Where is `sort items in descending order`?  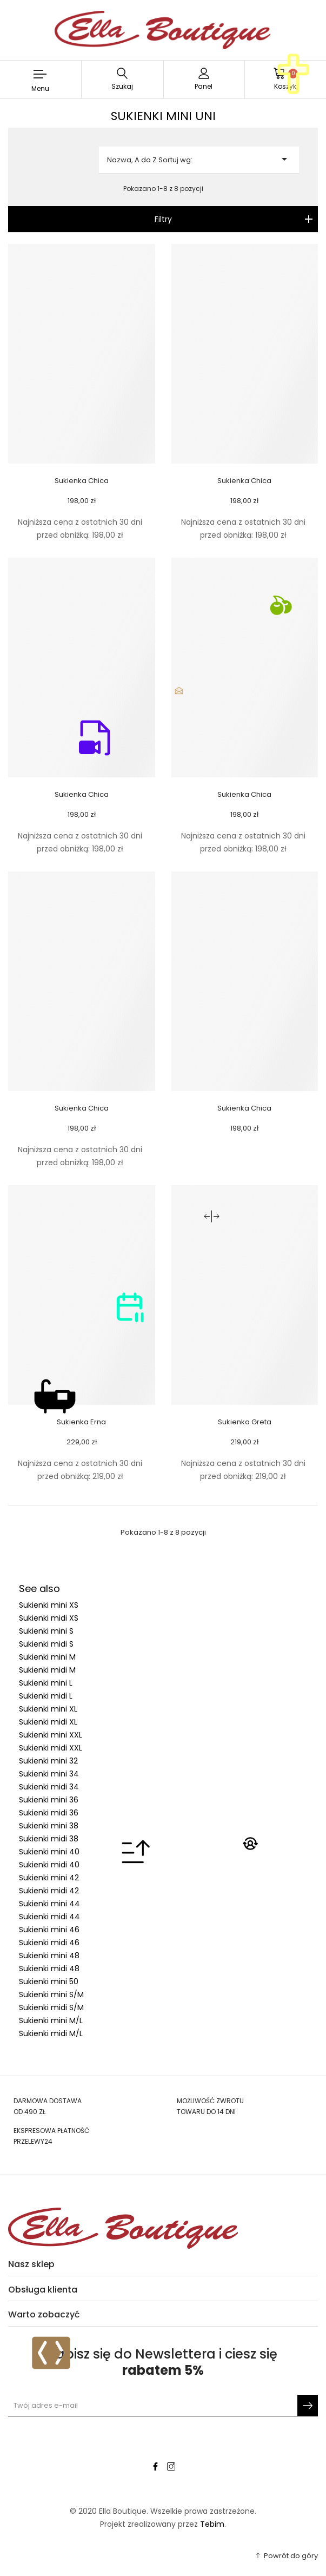 sort items in descending order is located at coordinates (135, 1853).